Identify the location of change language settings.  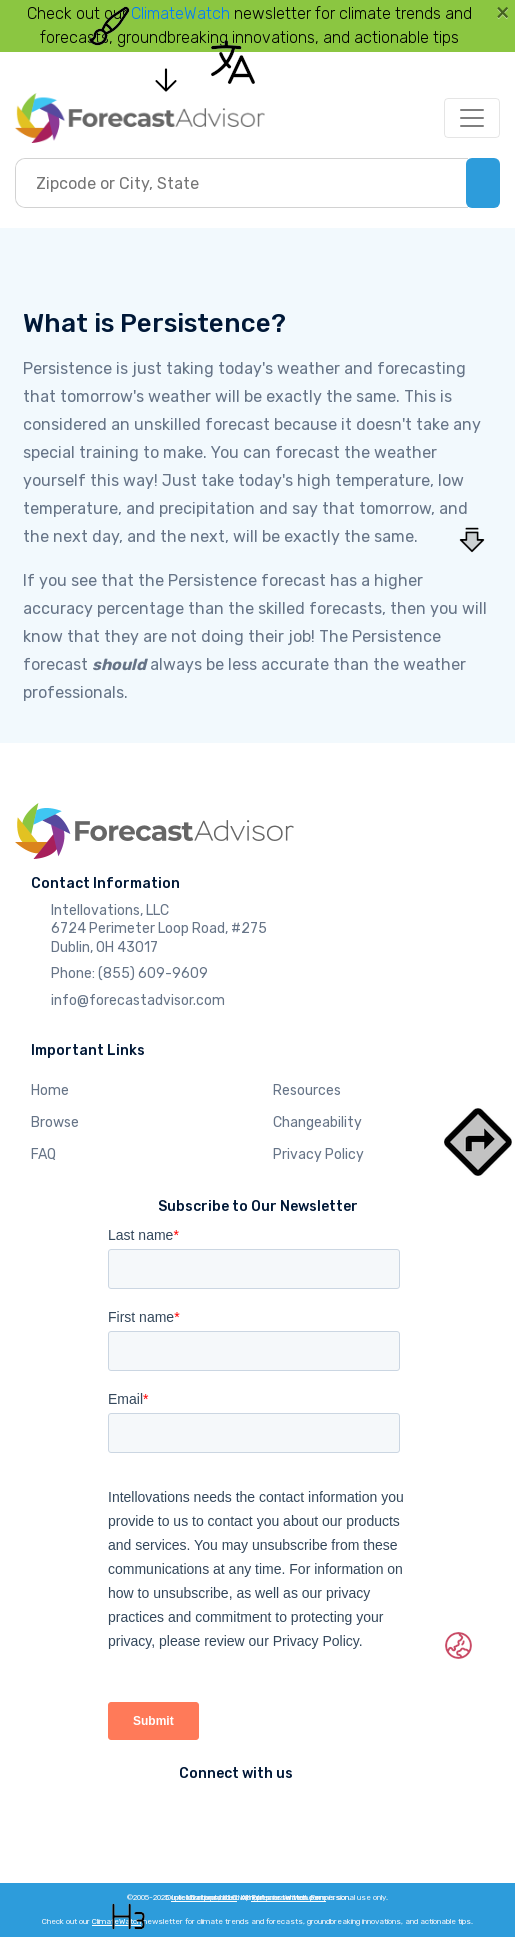
(233, 62).